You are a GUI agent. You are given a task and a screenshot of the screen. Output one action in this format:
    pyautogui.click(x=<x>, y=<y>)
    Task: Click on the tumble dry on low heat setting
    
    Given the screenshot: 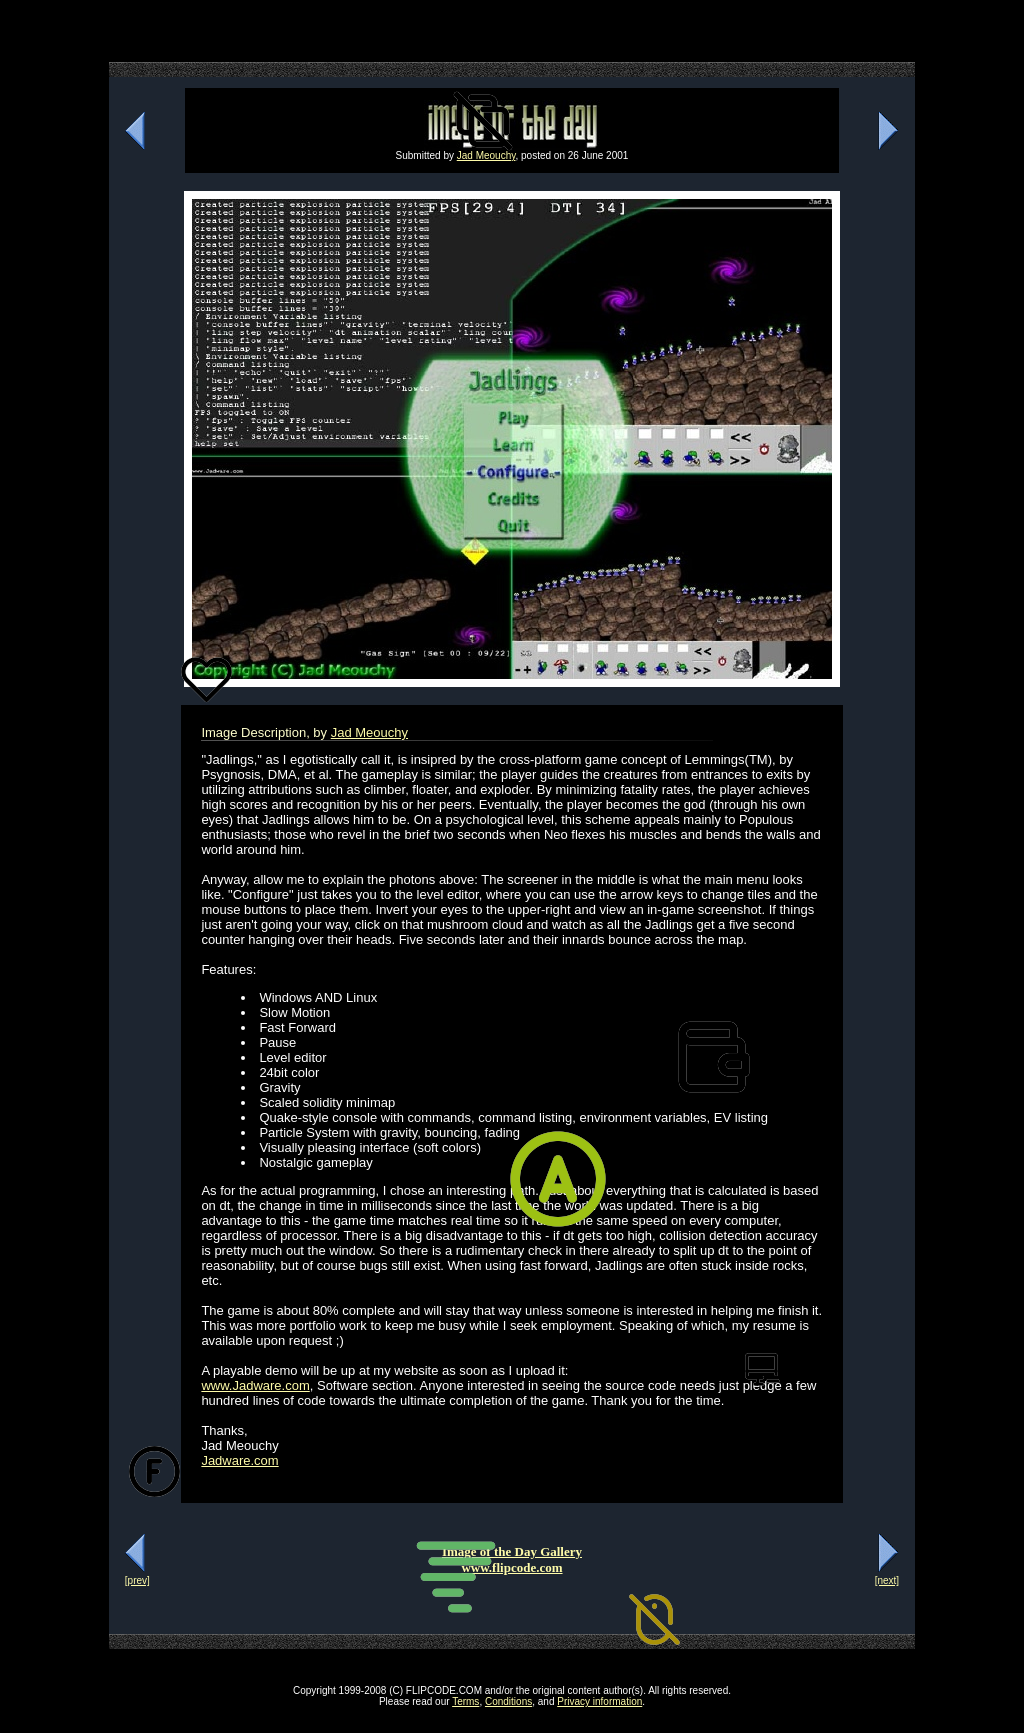 What is the action you would take?
    pyautogui.click(x=154, y=1471)
    